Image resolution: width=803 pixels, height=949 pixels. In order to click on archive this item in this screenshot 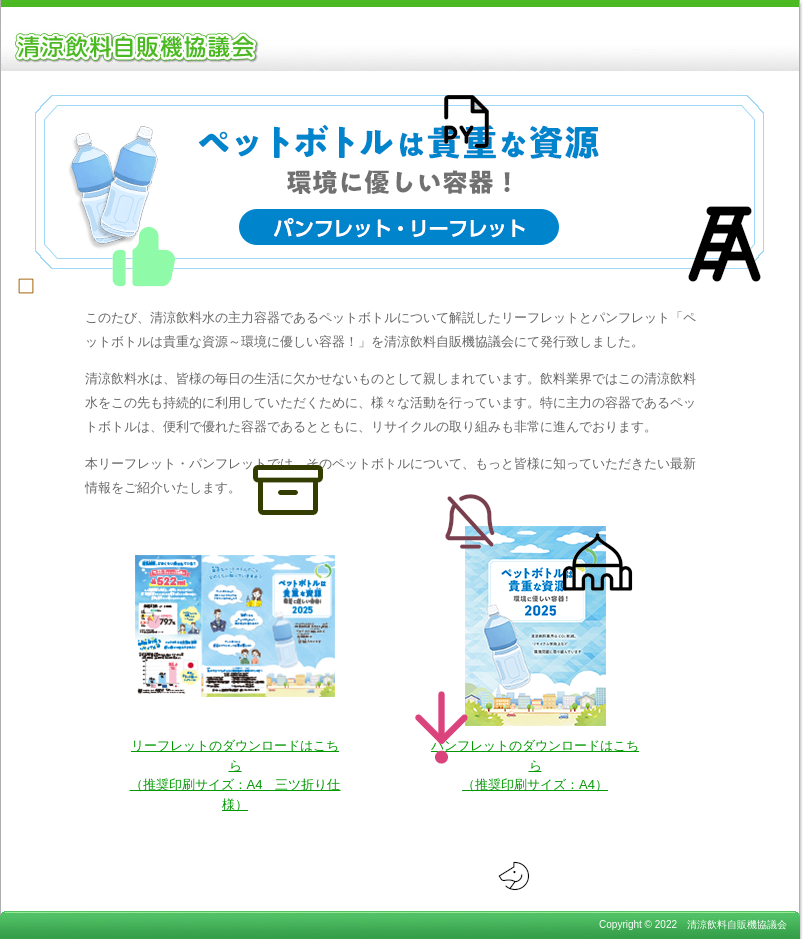, I will do `click(288, 490)`.